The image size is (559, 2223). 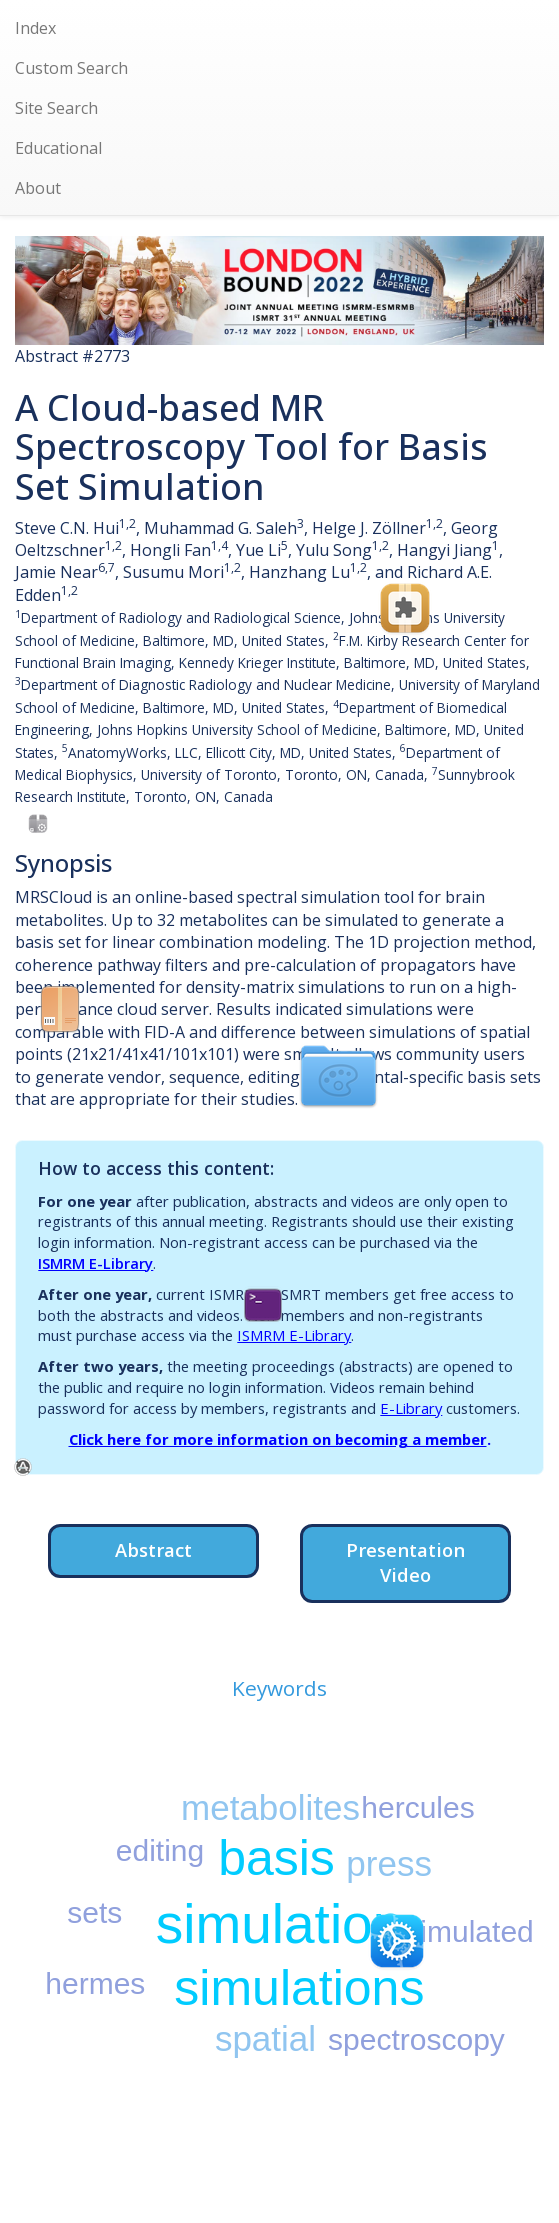 What do you see at coordinates (38, 824) in the screenshot?
I see `access YaST AutoYaST system configuration` at bounding box center [38, 824].